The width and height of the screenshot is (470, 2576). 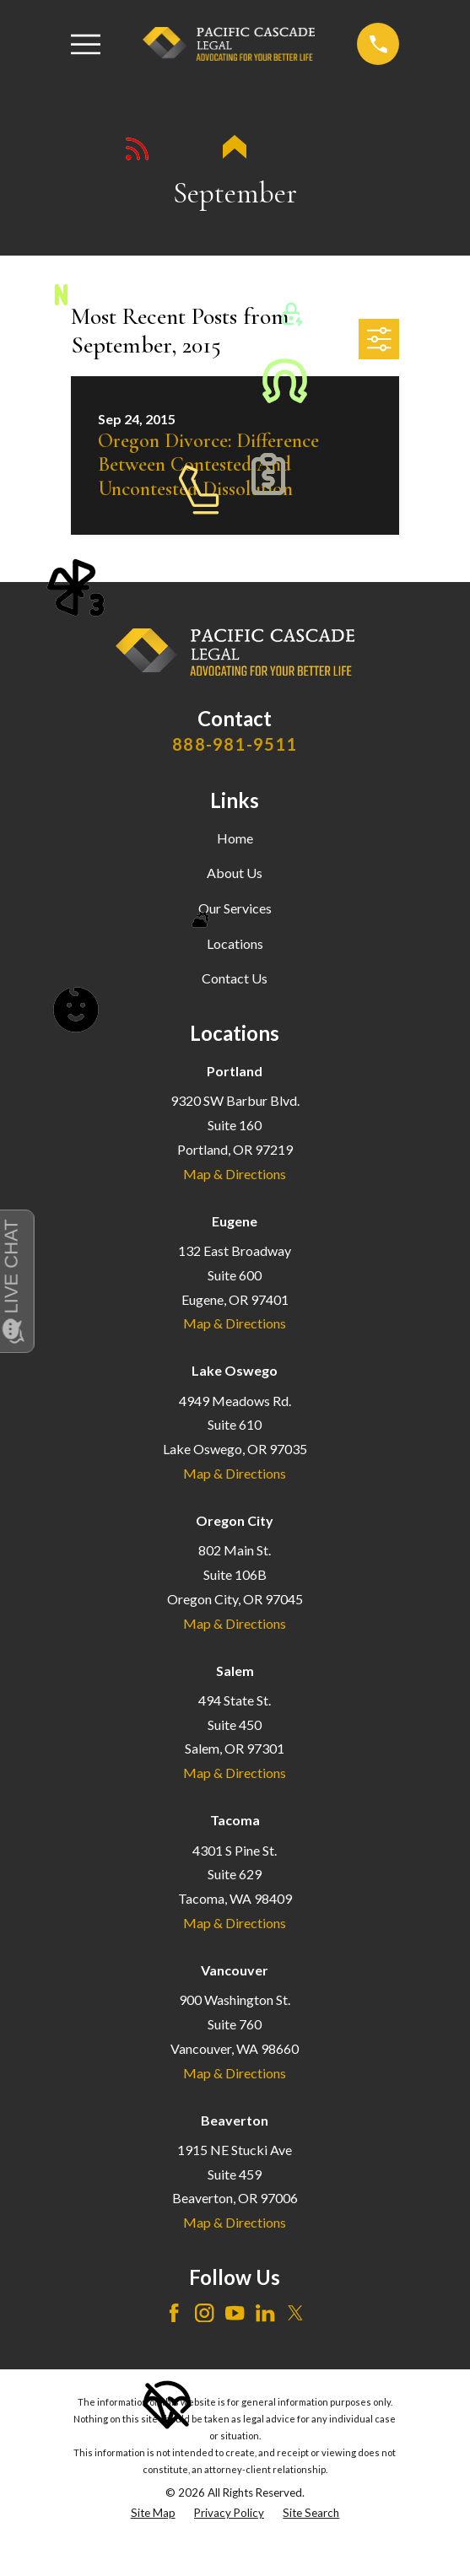 What do you see at coordinates (167, 2405) in the screenshot?
I see `parachute deployment disabled` at bounding box center [167, 2405].